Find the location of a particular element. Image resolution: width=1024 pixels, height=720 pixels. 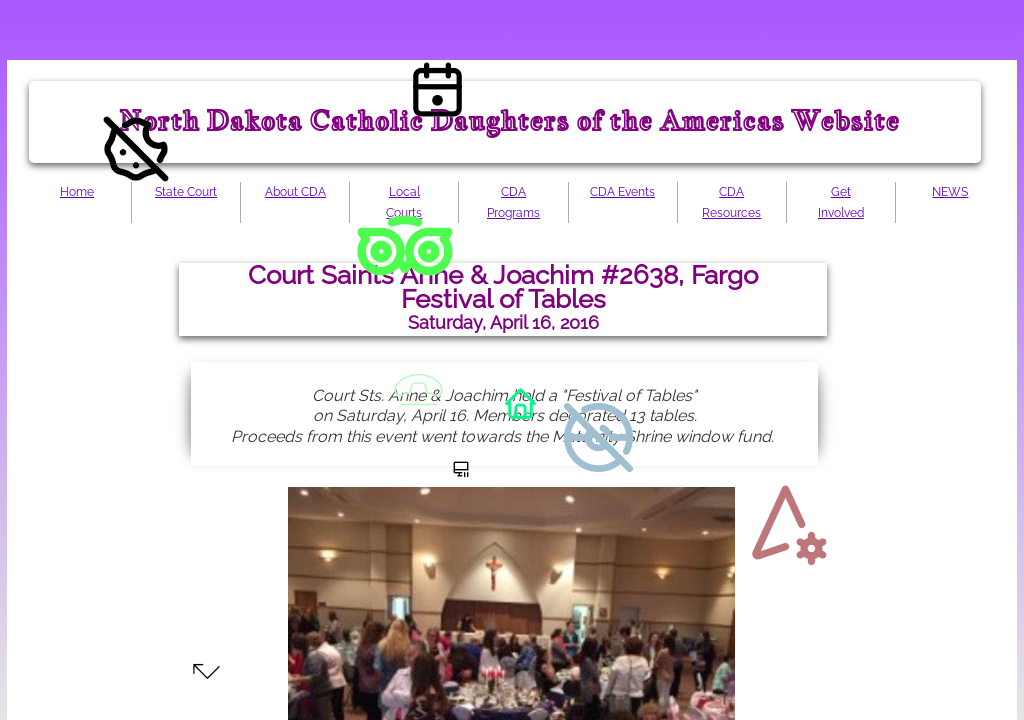

configure navigation settings is located at coordinates (785, 522).